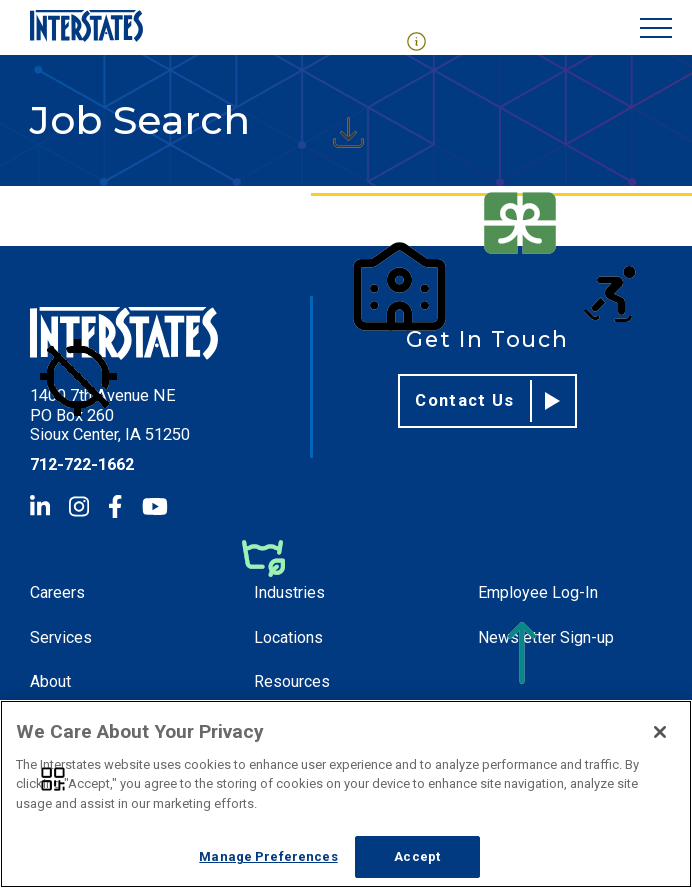  Describe the element at coordinates (611, 294) in the screenshot. I see `indicates ice skating or winter sports activity` at that location.